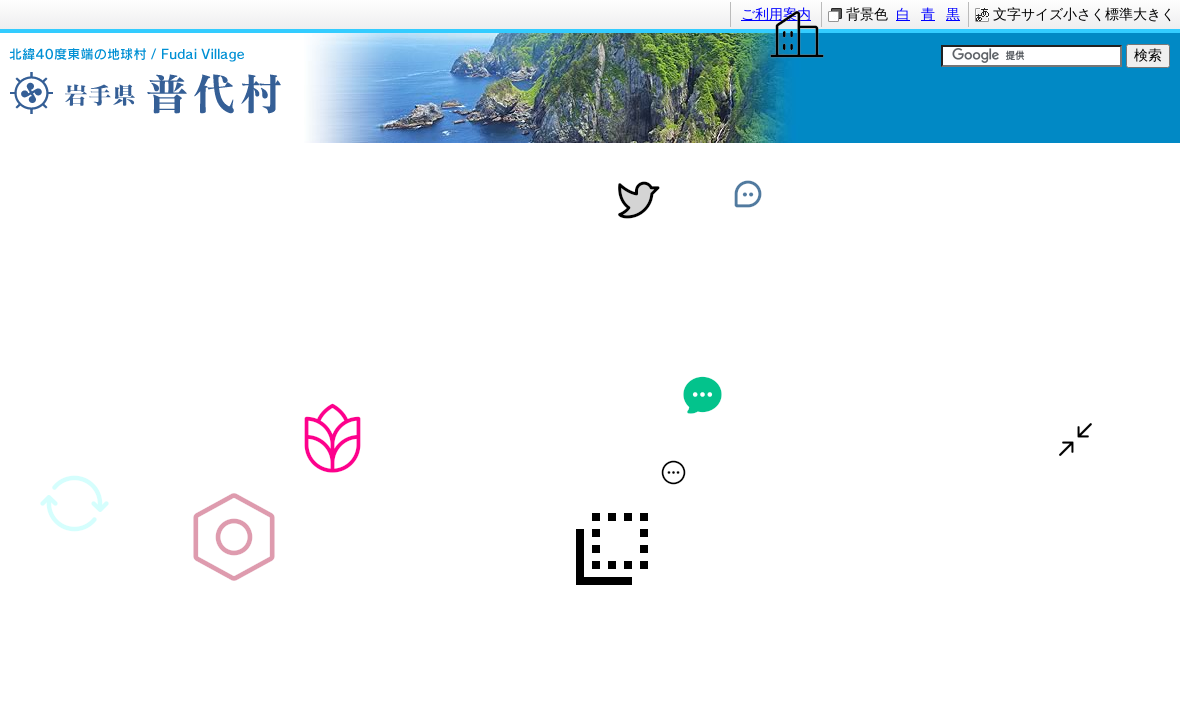 The height and width of the screenshot is (721, 1180). Describe the element at coordinates (234, 537) in the screenshot. I see `access settings or configuration options` at that location.